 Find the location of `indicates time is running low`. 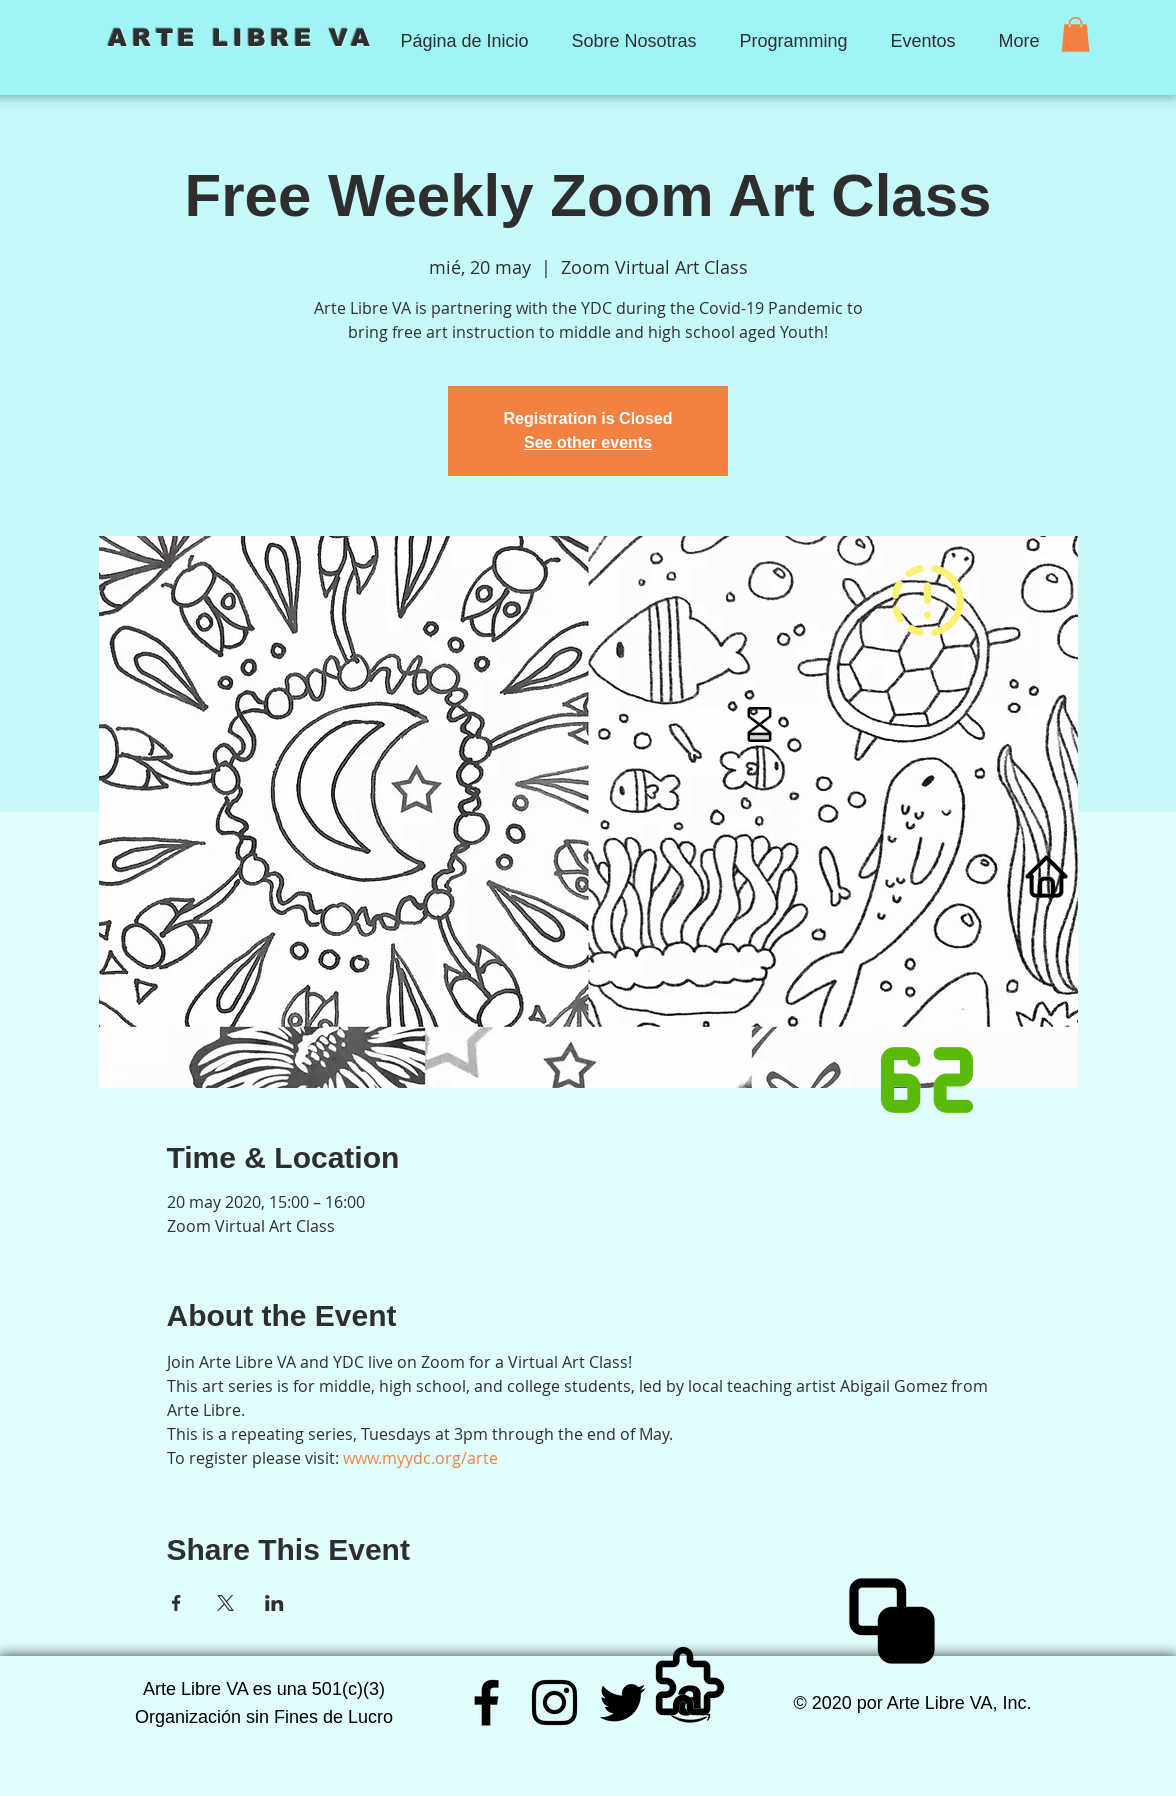

indicates time is running low is located at coordinates (759, 724).